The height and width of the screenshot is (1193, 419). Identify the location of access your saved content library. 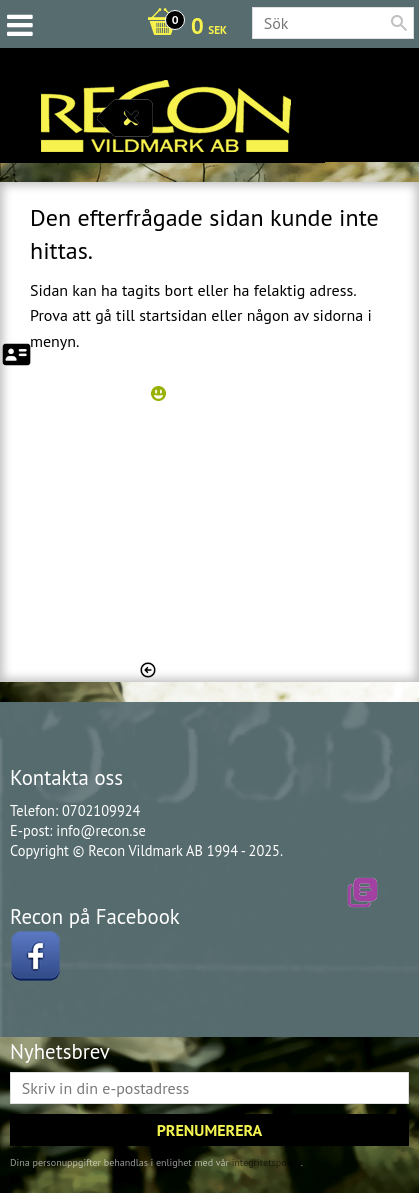
(362, 892).